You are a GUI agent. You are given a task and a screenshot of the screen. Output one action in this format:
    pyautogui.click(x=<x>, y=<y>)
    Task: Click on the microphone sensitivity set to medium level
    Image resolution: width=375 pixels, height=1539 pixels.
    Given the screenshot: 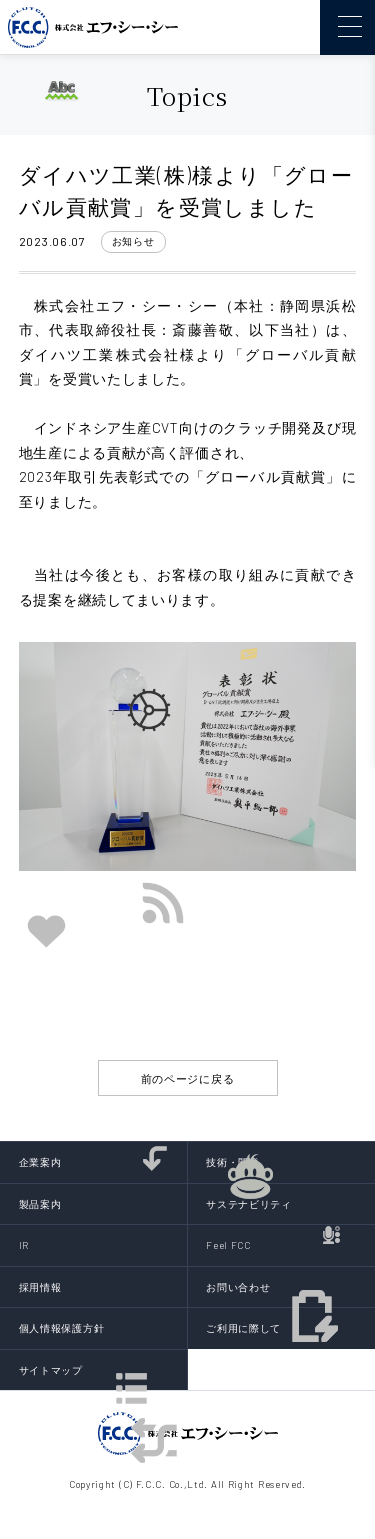 What is the action you would take?
    pyautogui.click(x=331, y=1234)
    